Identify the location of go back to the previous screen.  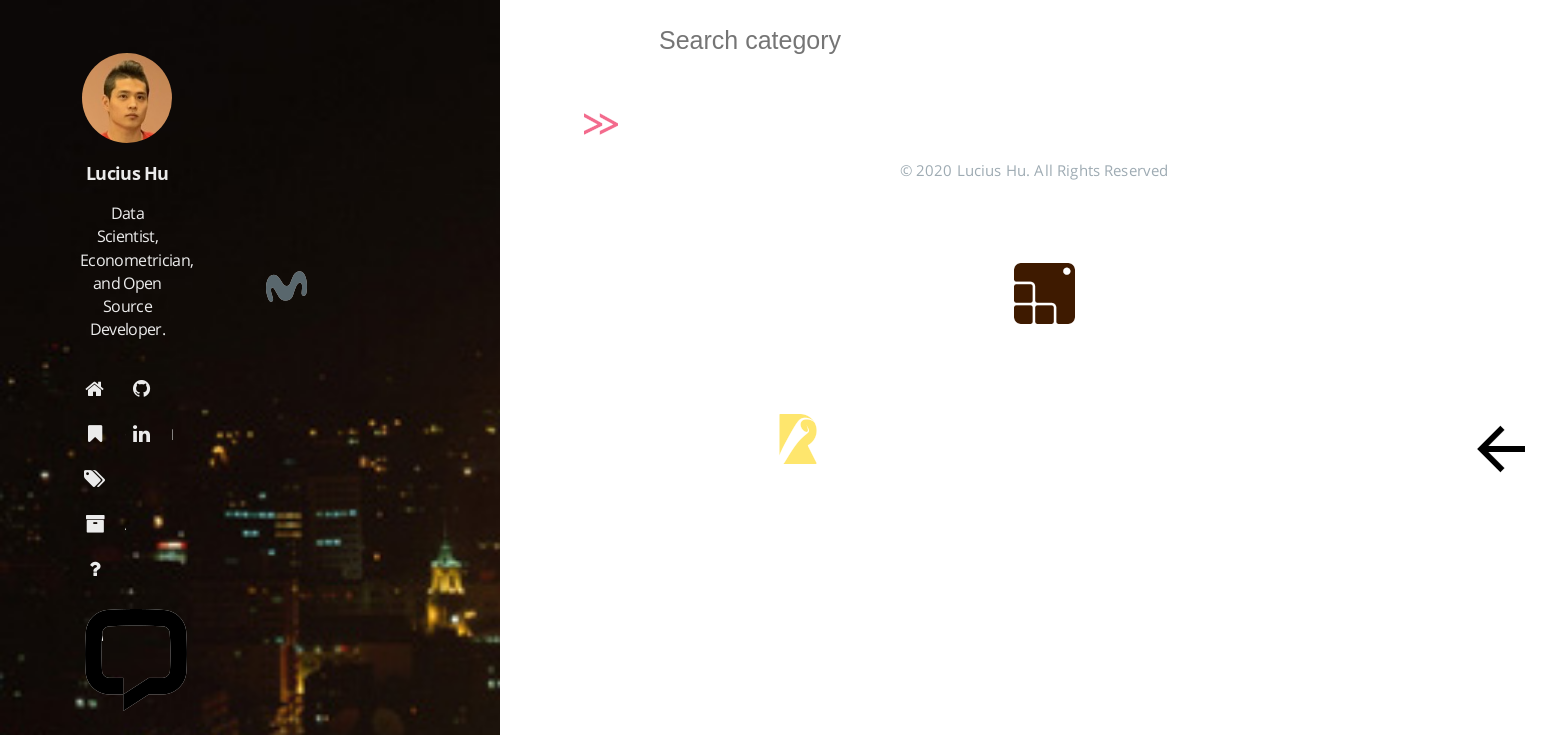
(1501, 449).